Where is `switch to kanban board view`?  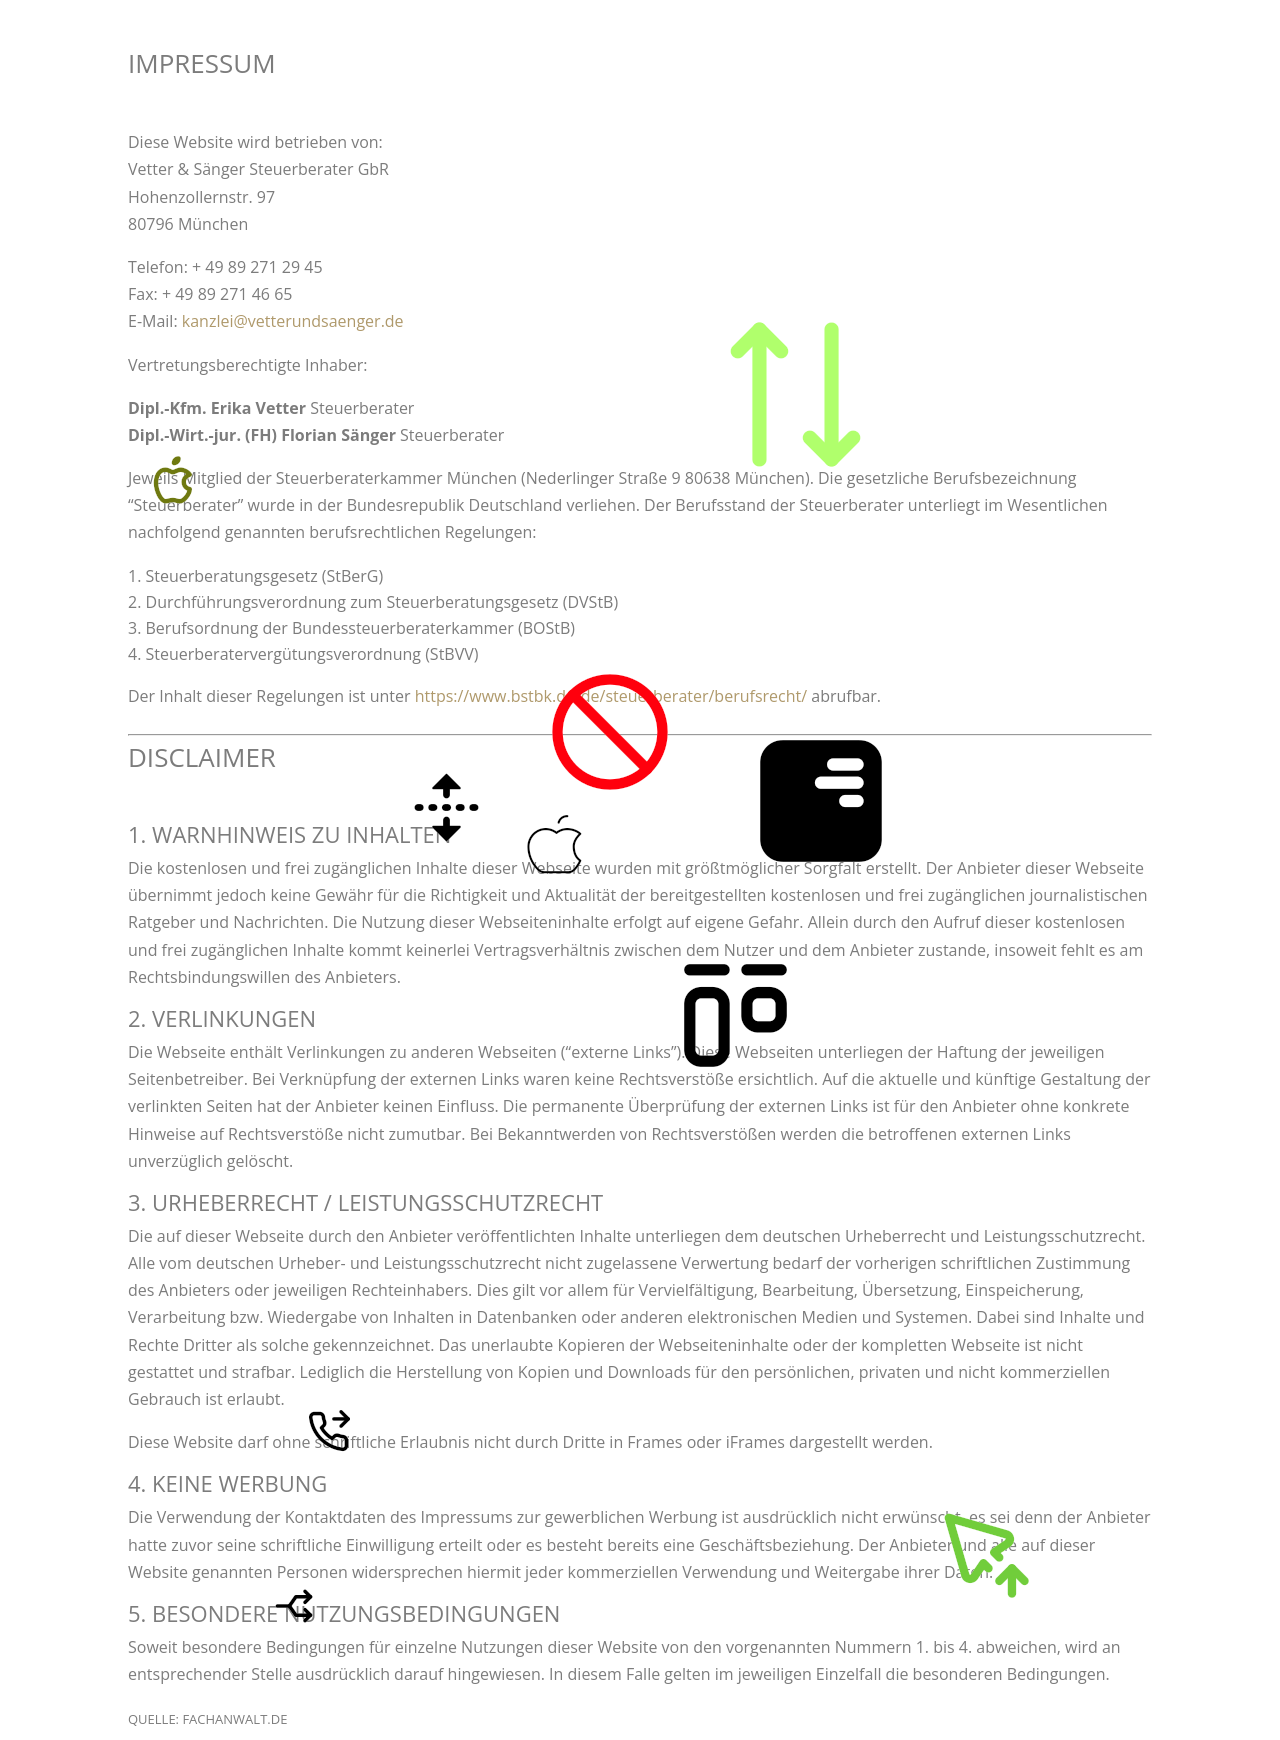
switch to kanban board view is located at coordinates (735, 1015).